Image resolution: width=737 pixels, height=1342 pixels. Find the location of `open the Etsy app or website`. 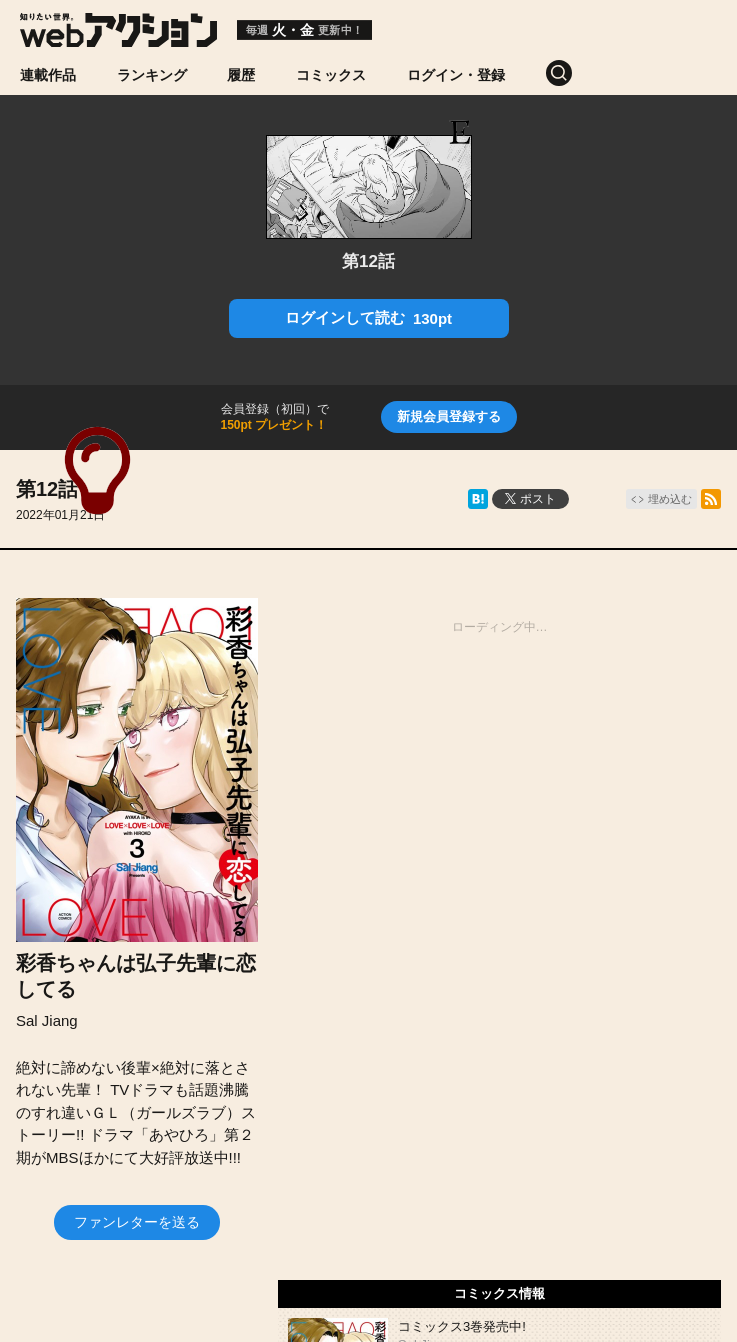

open the Etsy app or website is located at coordinates (460, 132).